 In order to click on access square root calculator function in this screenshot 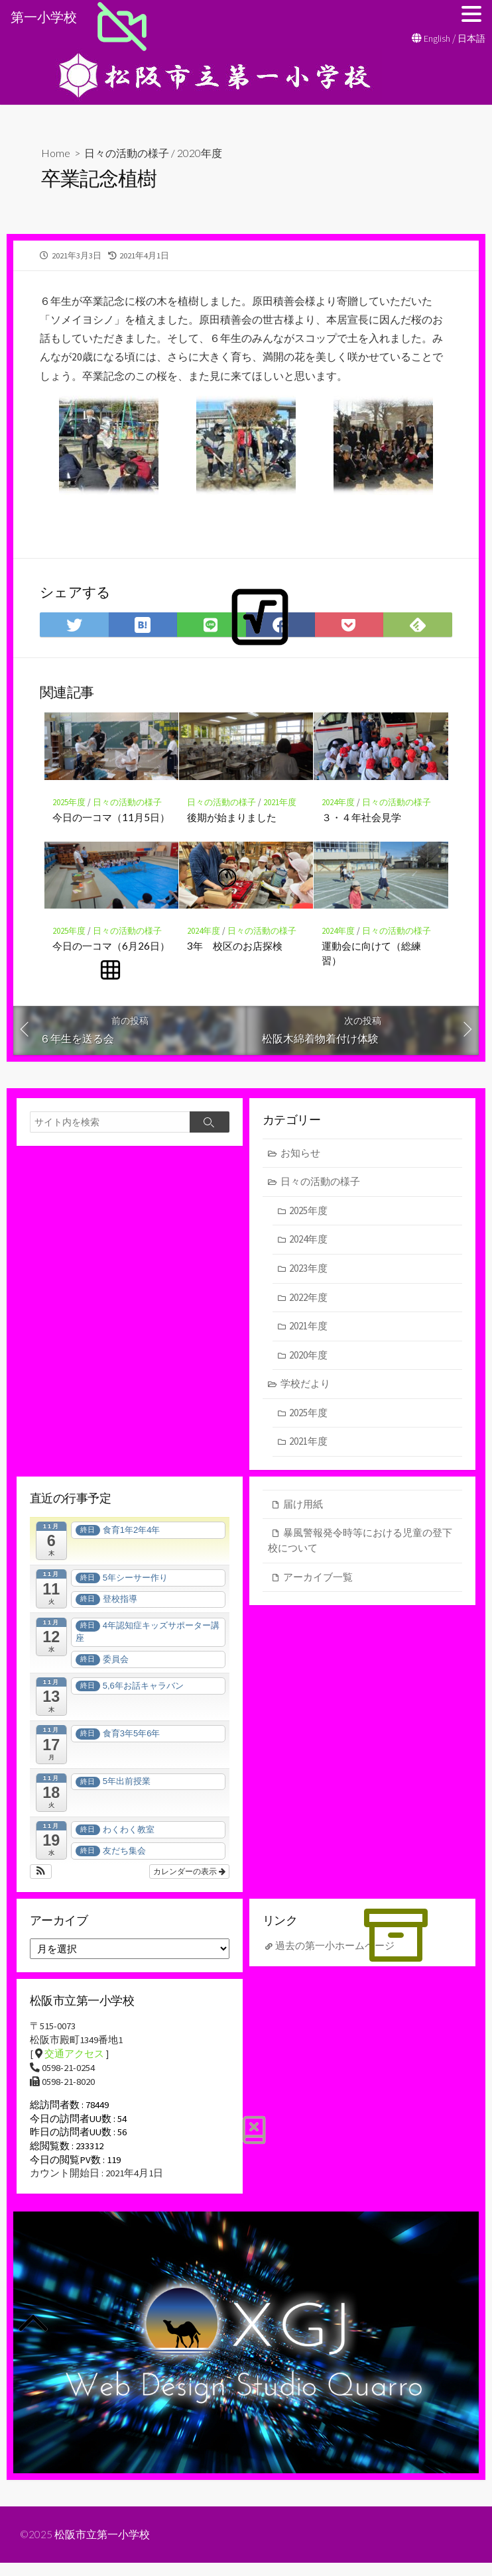, I will do `click(260, 617)`.